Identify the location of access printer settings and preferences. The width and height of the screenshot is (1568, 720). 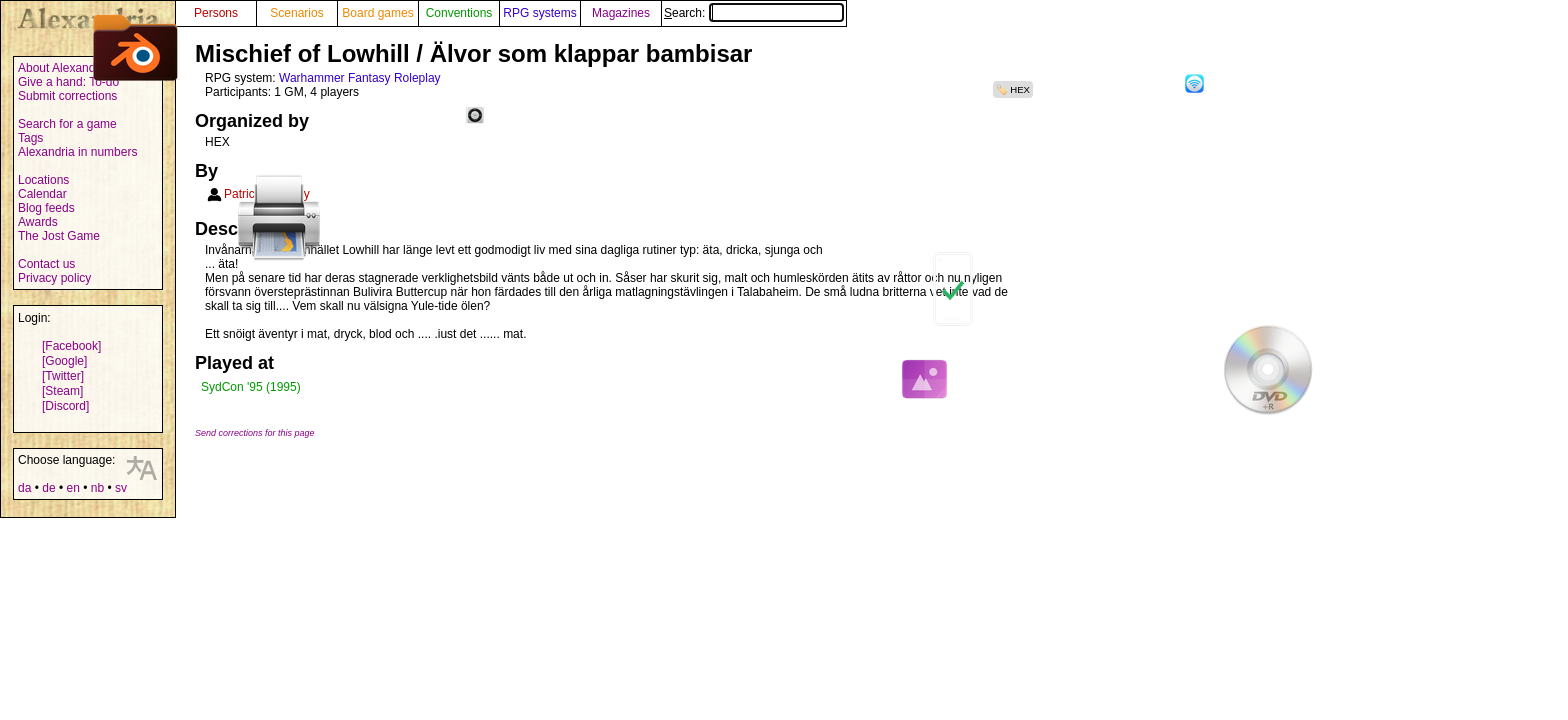
(279, 218).